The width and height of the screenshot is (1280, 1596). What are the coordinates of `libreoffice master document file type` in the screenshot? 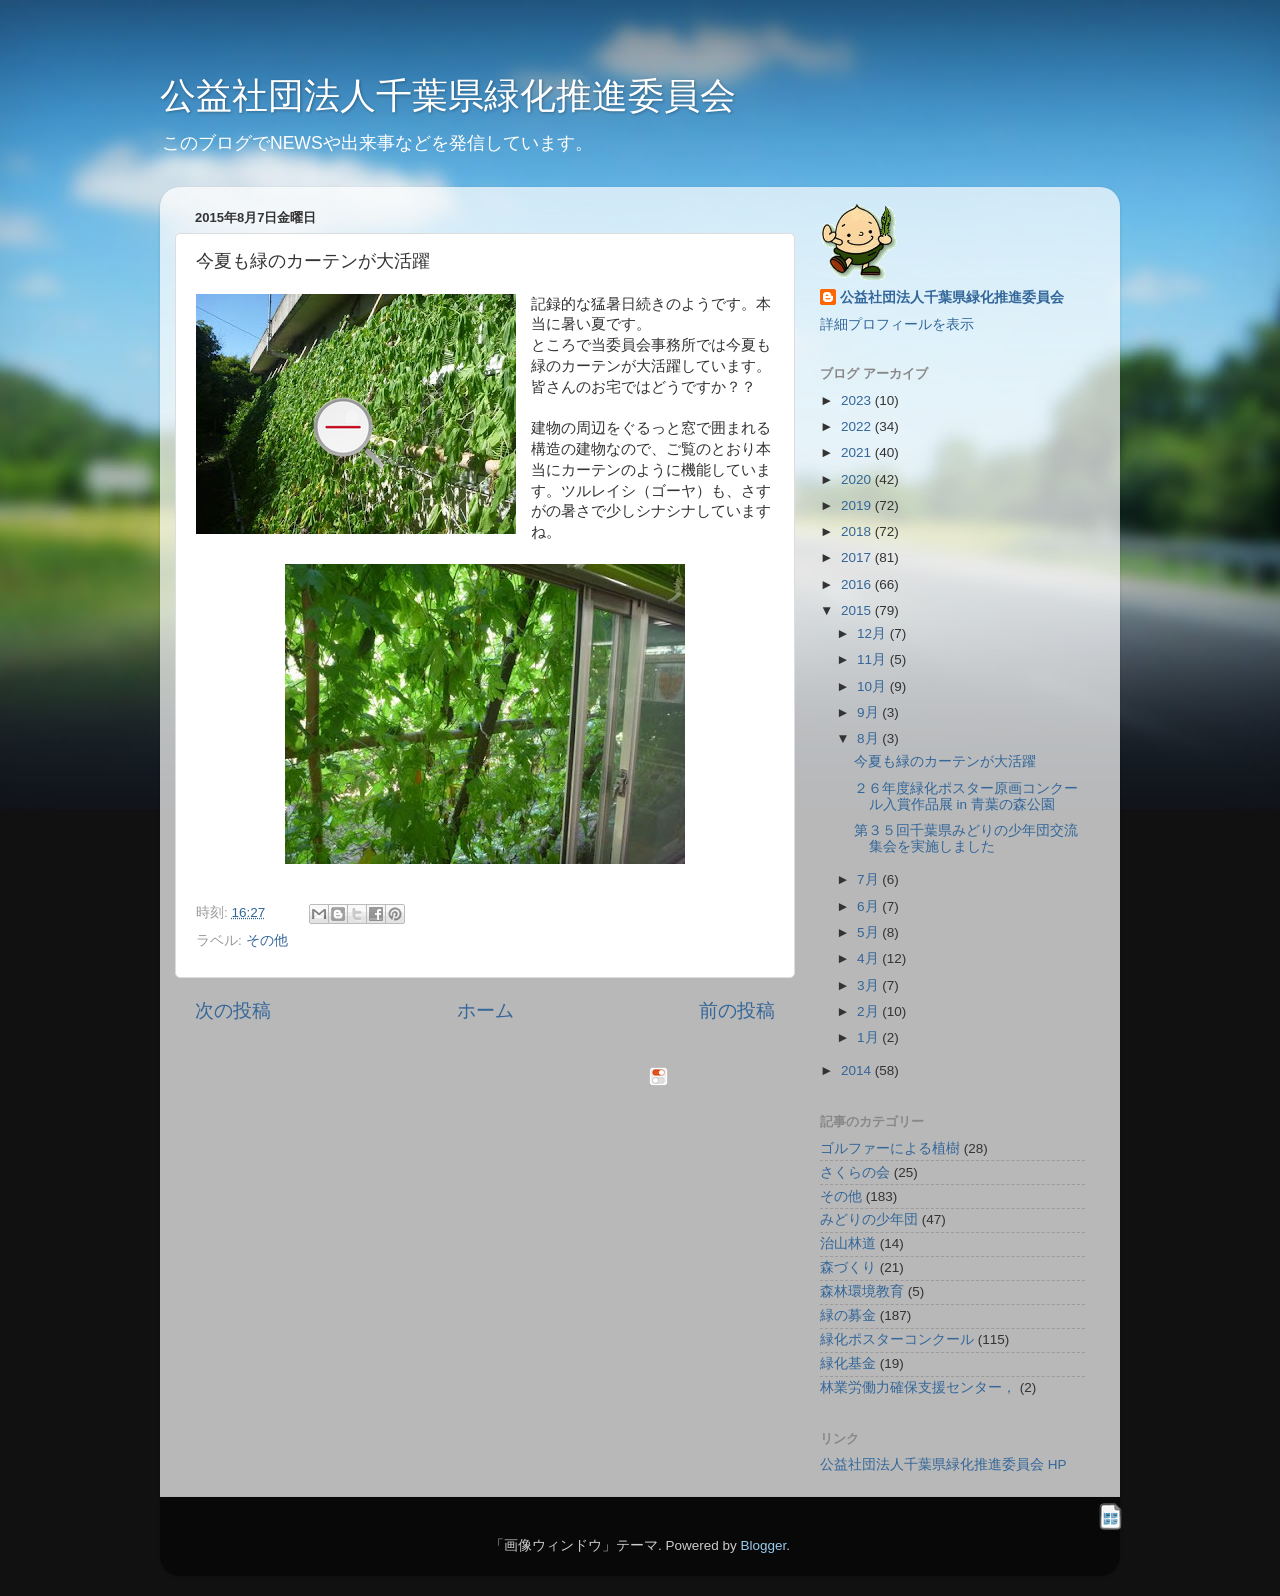 It's located at (1110, 1516).